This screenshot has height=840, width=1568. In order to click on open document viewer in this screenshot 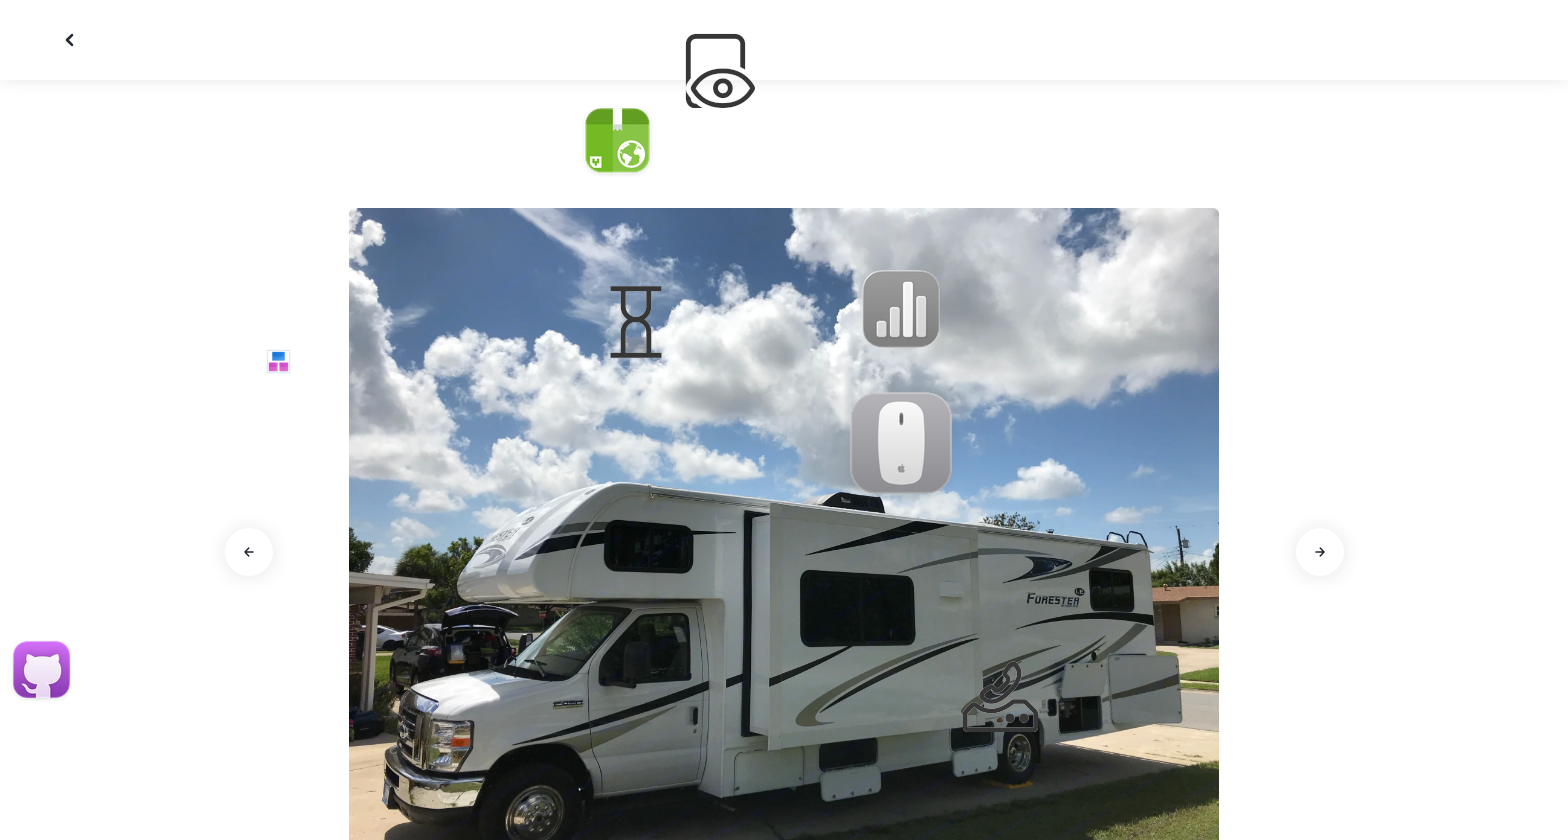, I will do `click(715, 68)`.